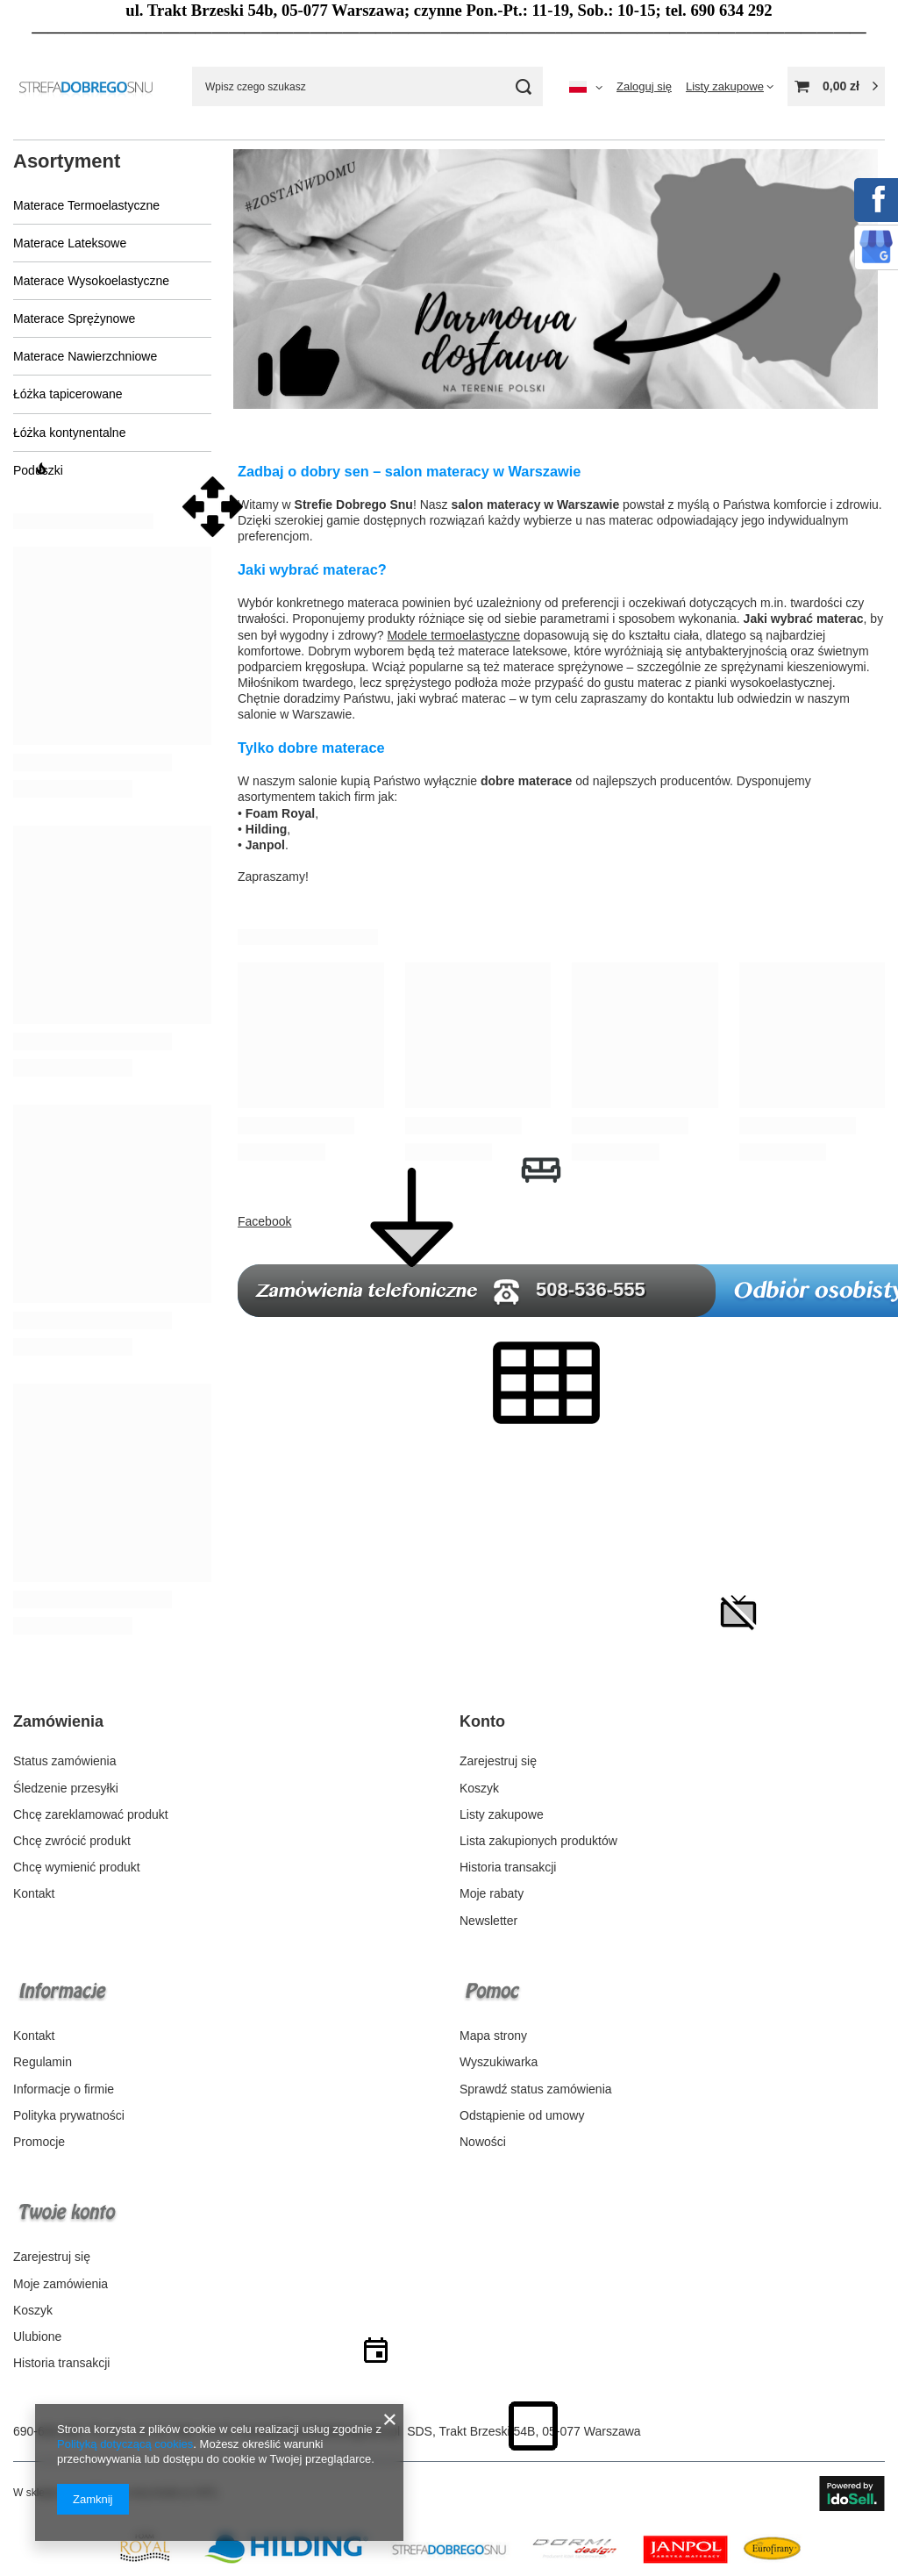 This screenshot has height=2576, width=898. What do you see at coordinates (411, 1217) in the screenshot?
I see `download a file or content` at bounding box center [411, 1217].